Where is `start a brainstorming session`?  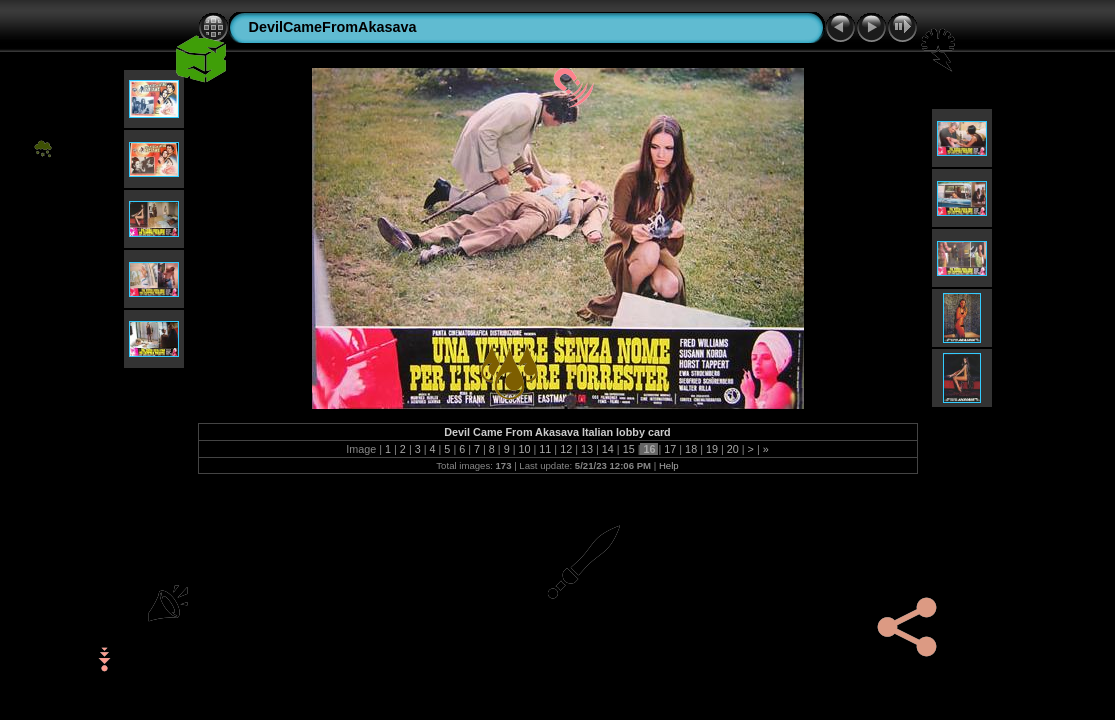
start a brainstorming session is located at coordinates (938, 50).